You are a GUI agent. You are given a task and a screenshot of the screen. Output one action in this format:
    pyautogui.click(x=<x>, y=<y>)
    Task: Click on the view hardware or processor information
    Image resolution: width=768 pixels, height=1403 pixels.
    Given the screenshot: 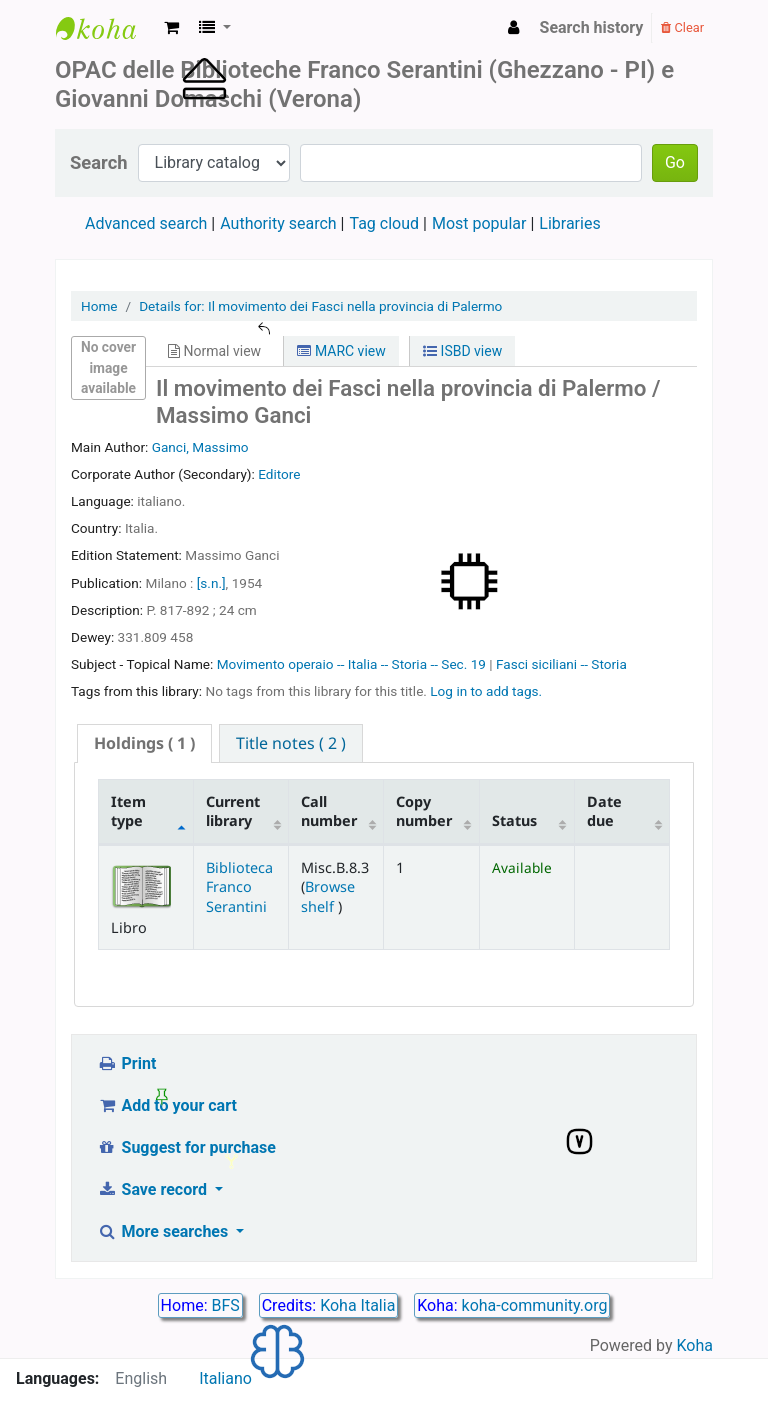 What is the action you would take?
    pyautogui.click(x=471, y=583)
    